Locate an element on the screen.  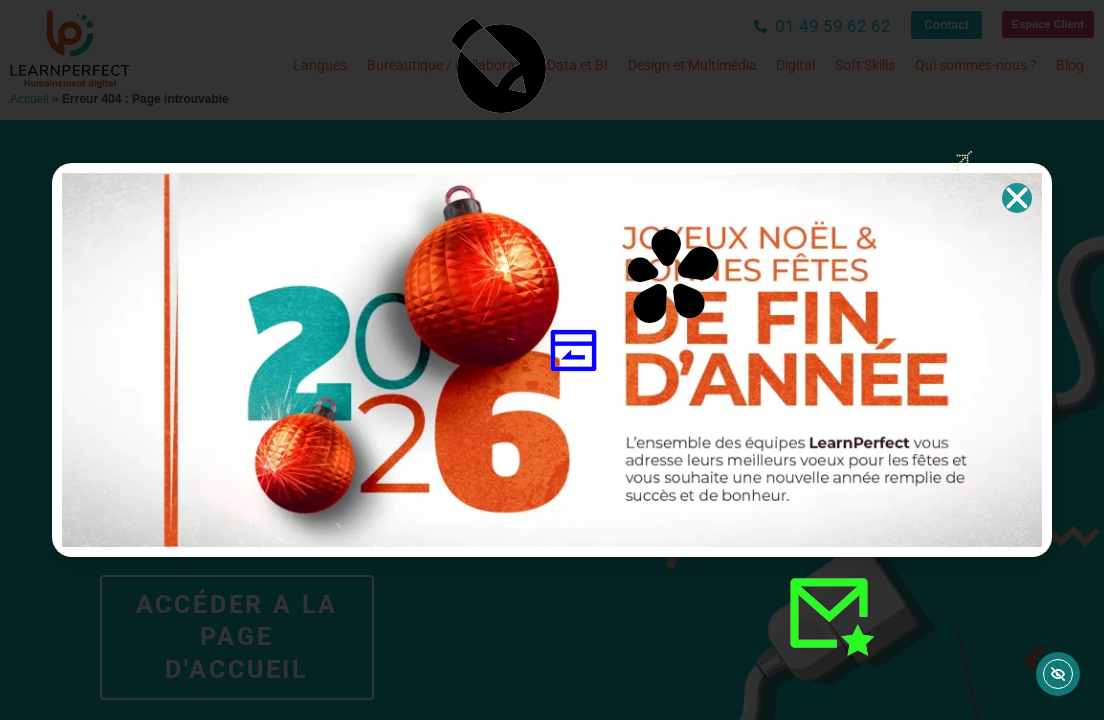
open LiveJournal app is located at coordinates (498, 65).